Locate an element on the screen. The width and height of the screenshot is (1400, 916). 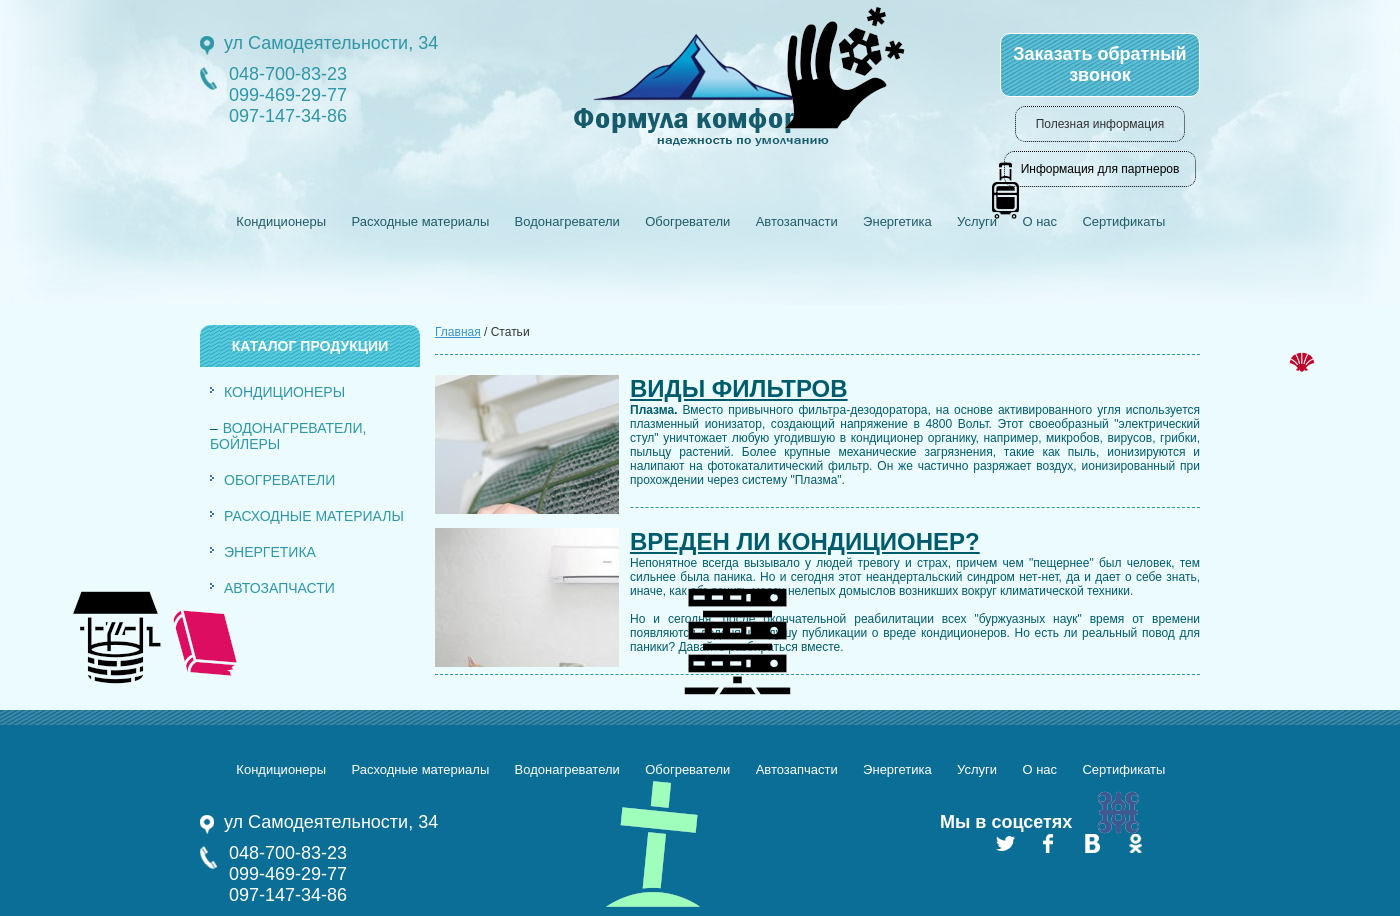
access water or resource collection point is located at coordinates (115, 637).